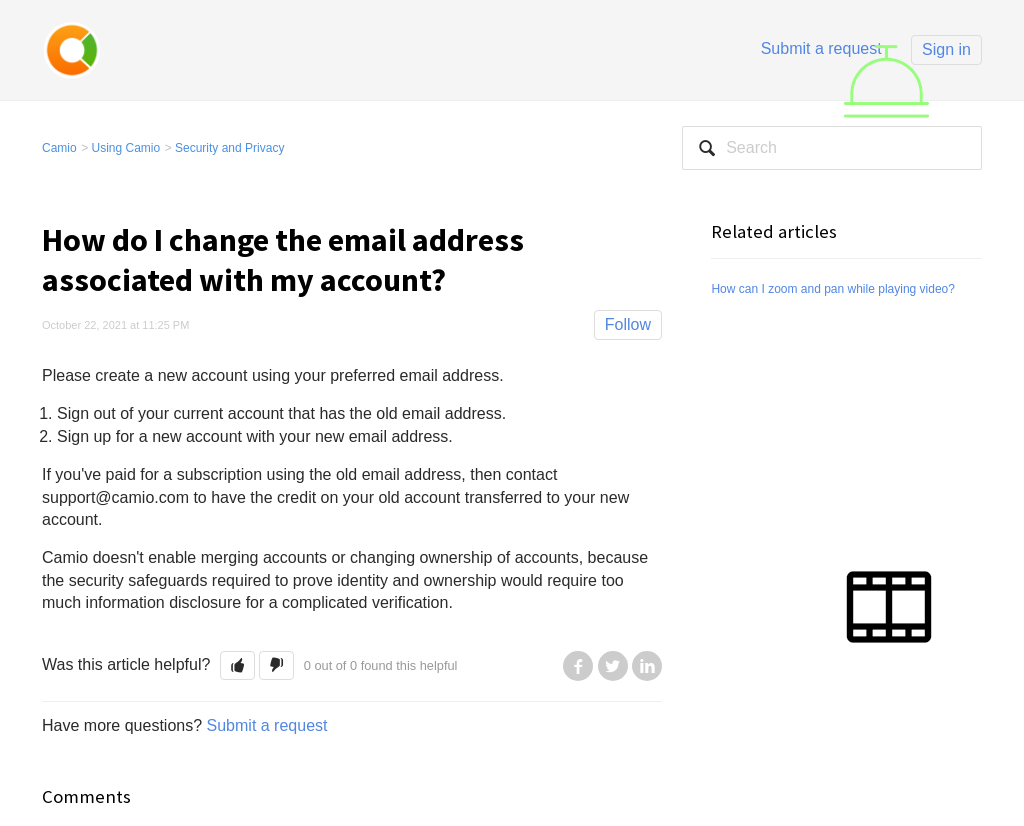  Describe the element at coordinates (886, 84) in the screenshot. I see `request service or assistance` at that location.